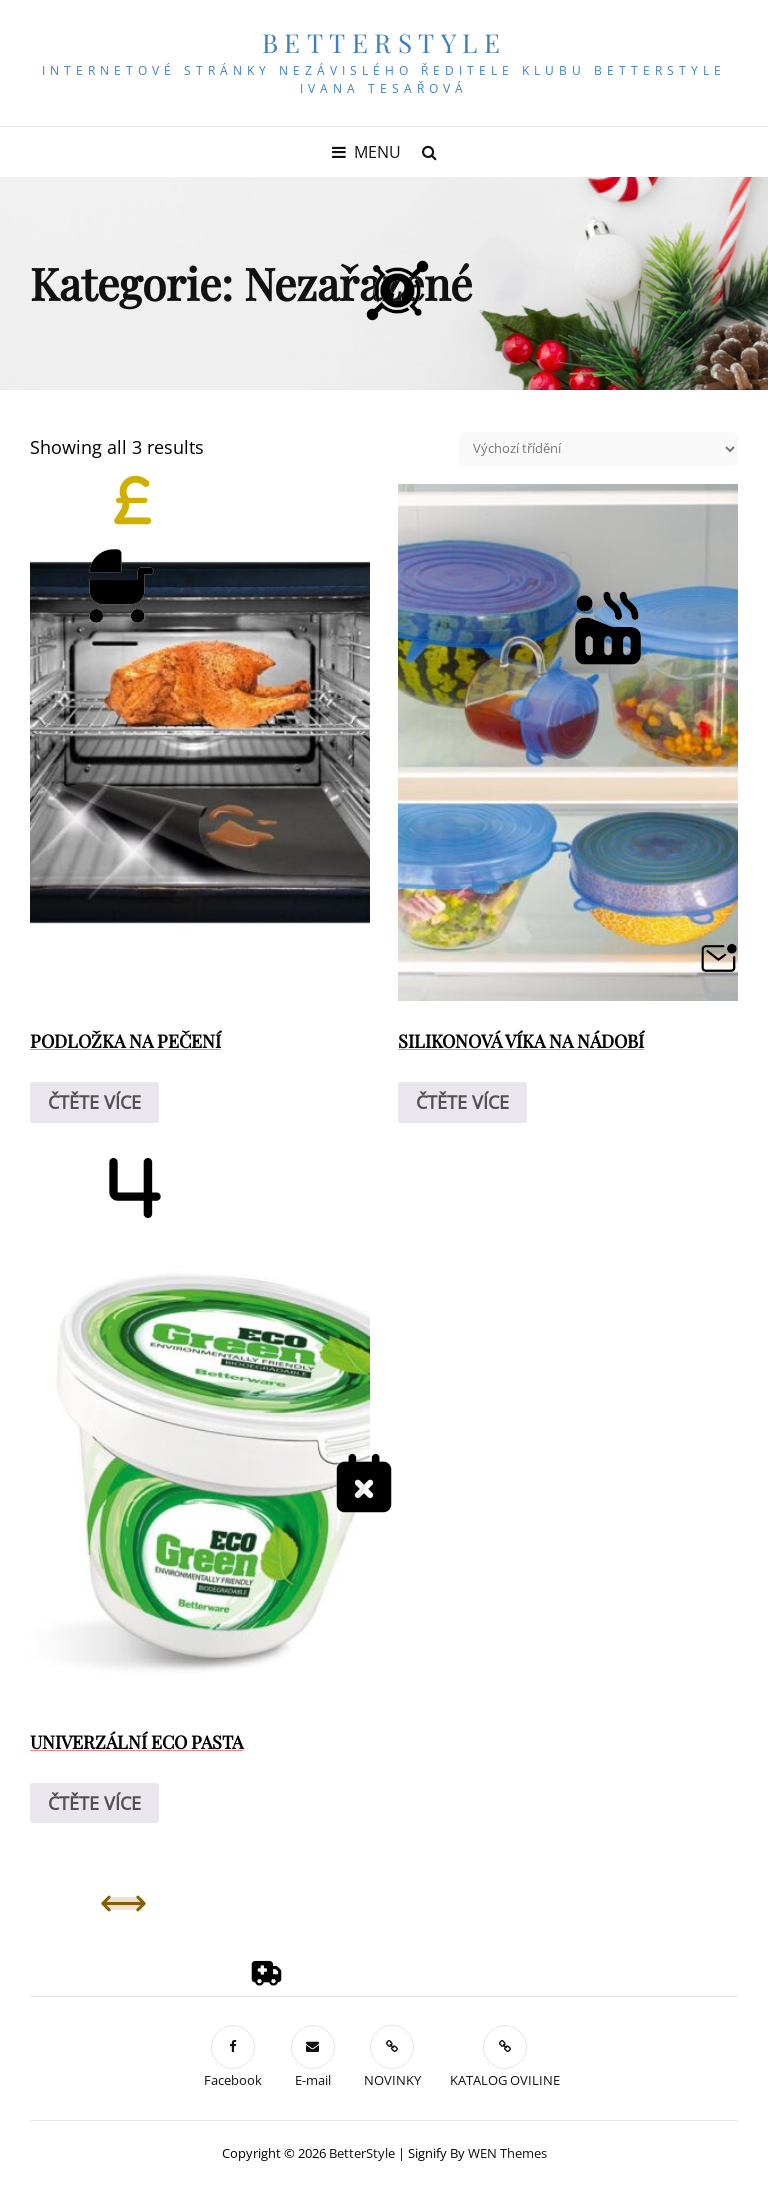  I want to click on access spa or hot tub amenities, so click(608, 627).